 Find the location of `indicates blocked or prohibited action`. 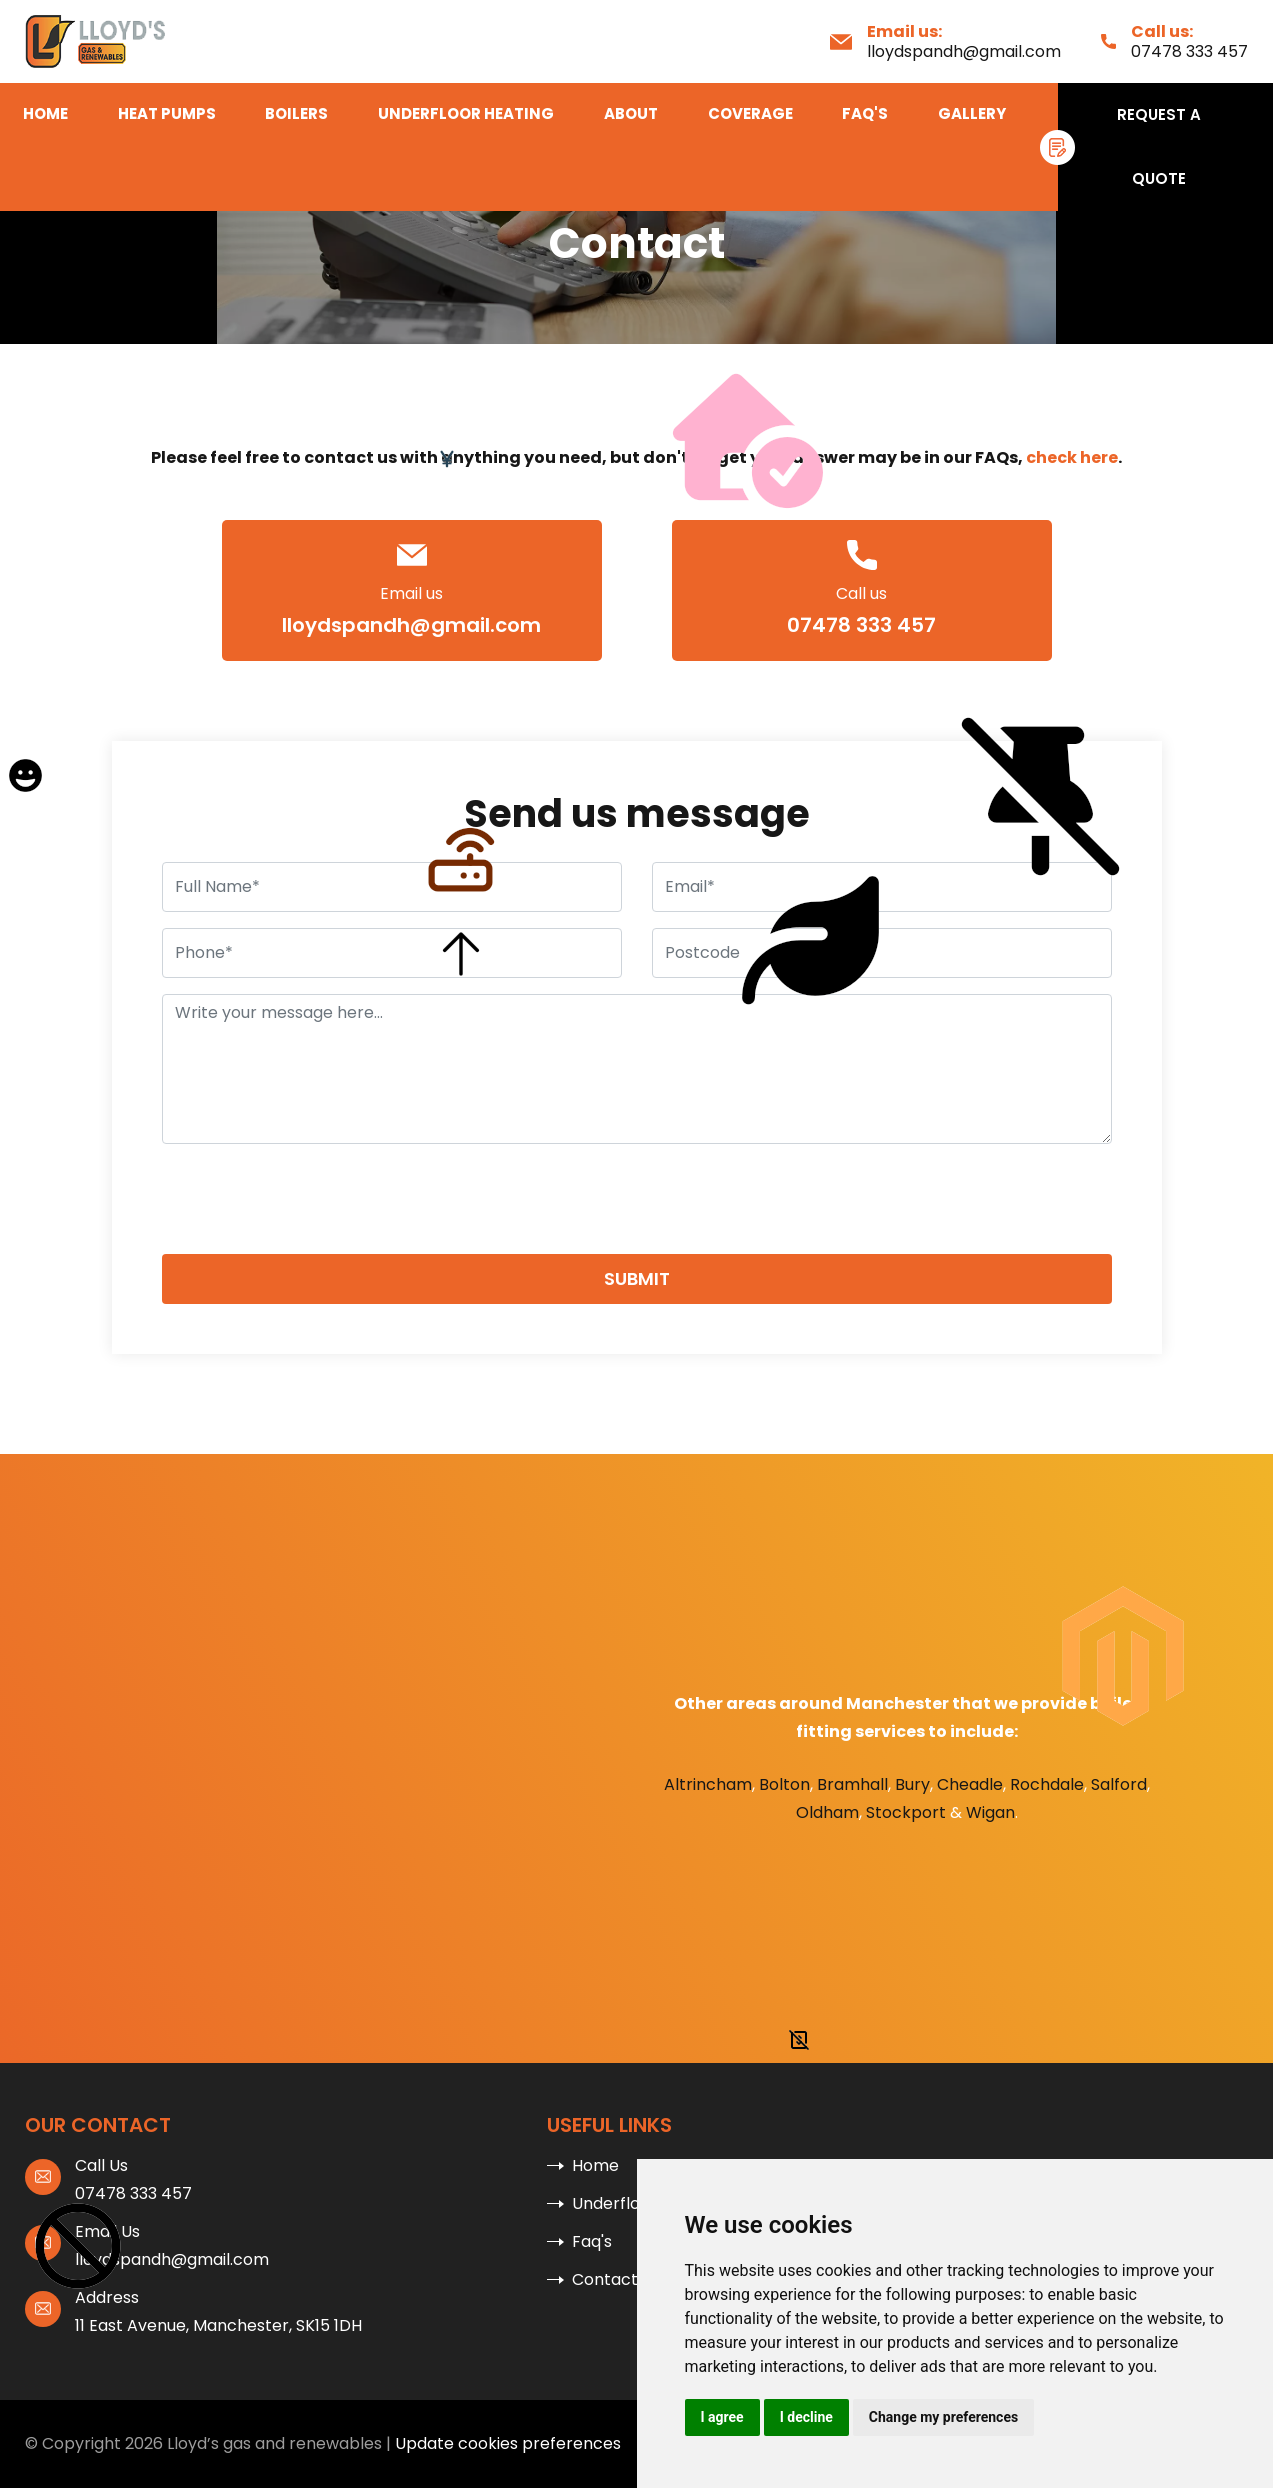

indicates blocked or prohibited action is located at coordinates (78, 2246).